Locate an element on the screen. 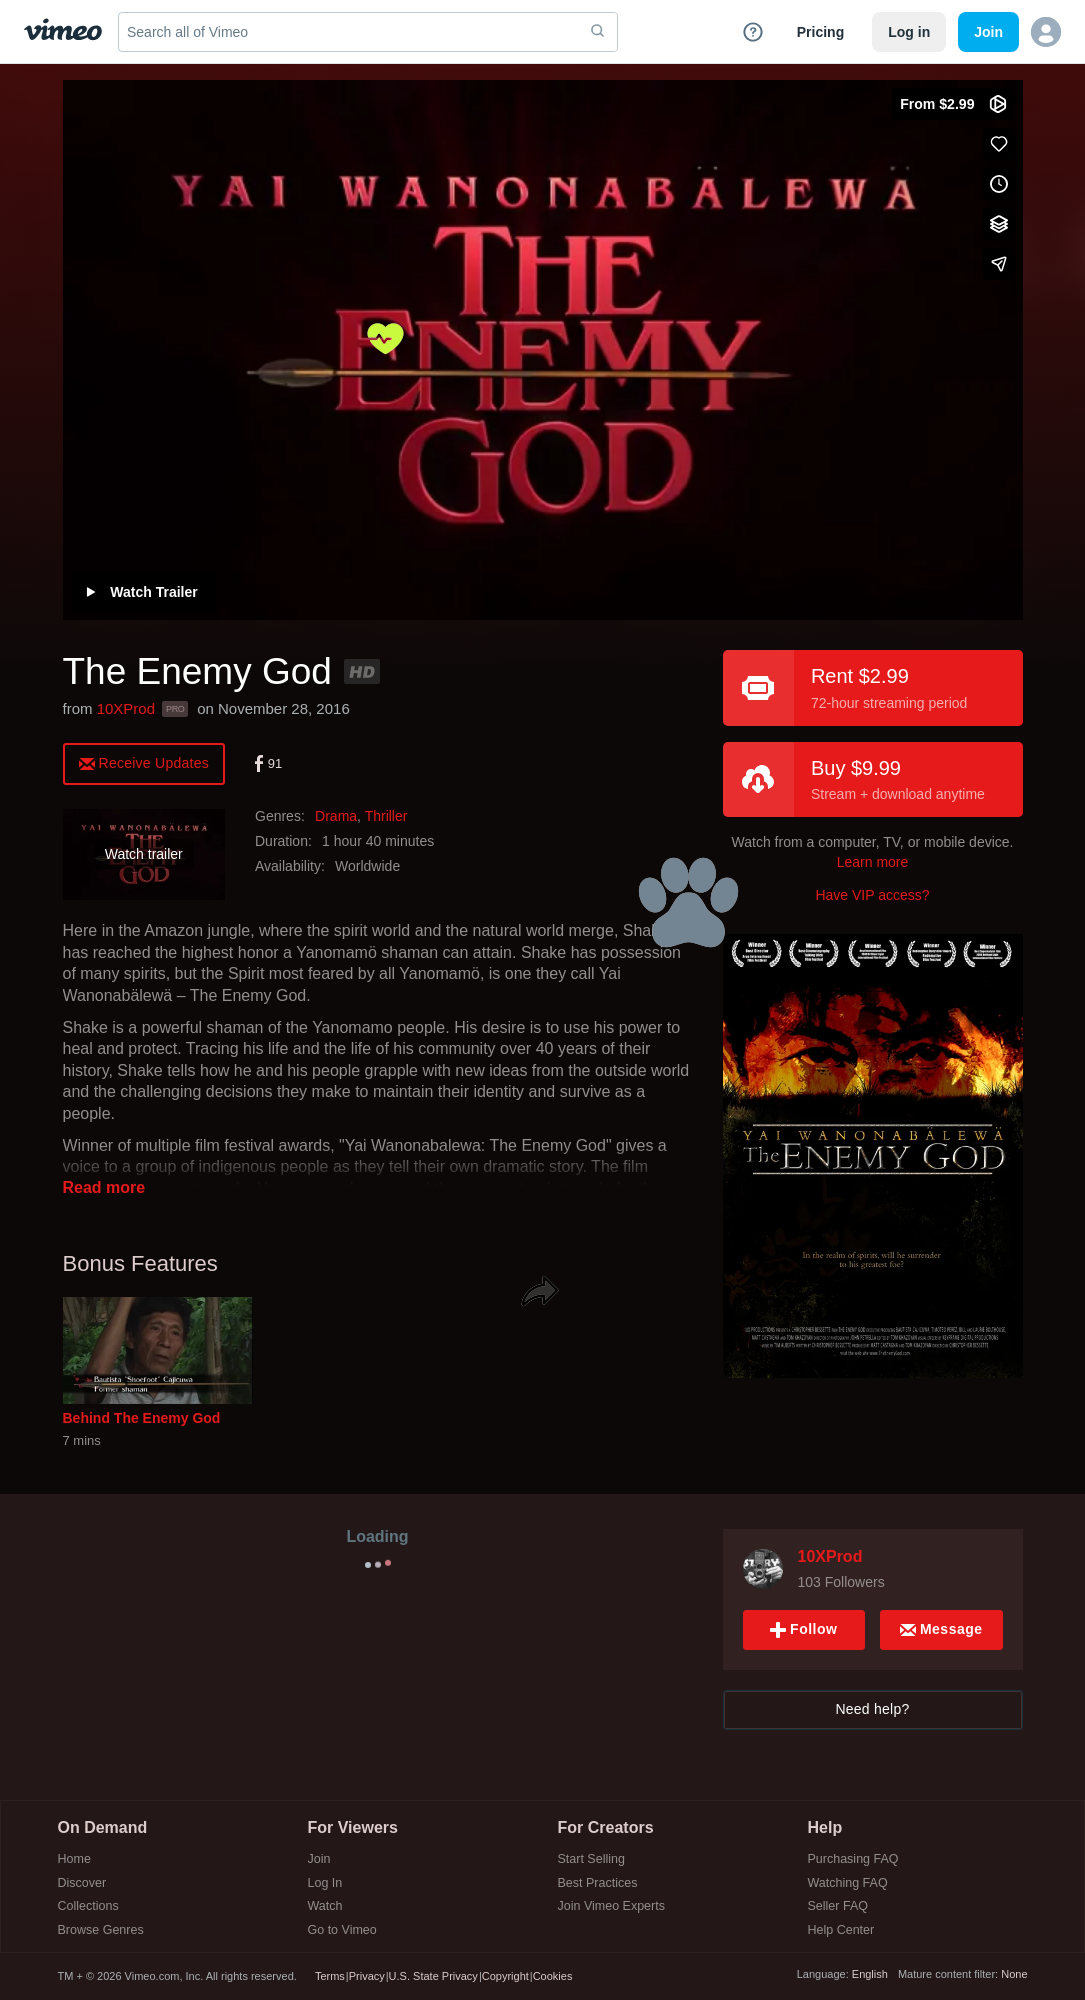 This screenshot has width=1085, height=2000. access pet-related features or settings is located at coordinates (688, 902).